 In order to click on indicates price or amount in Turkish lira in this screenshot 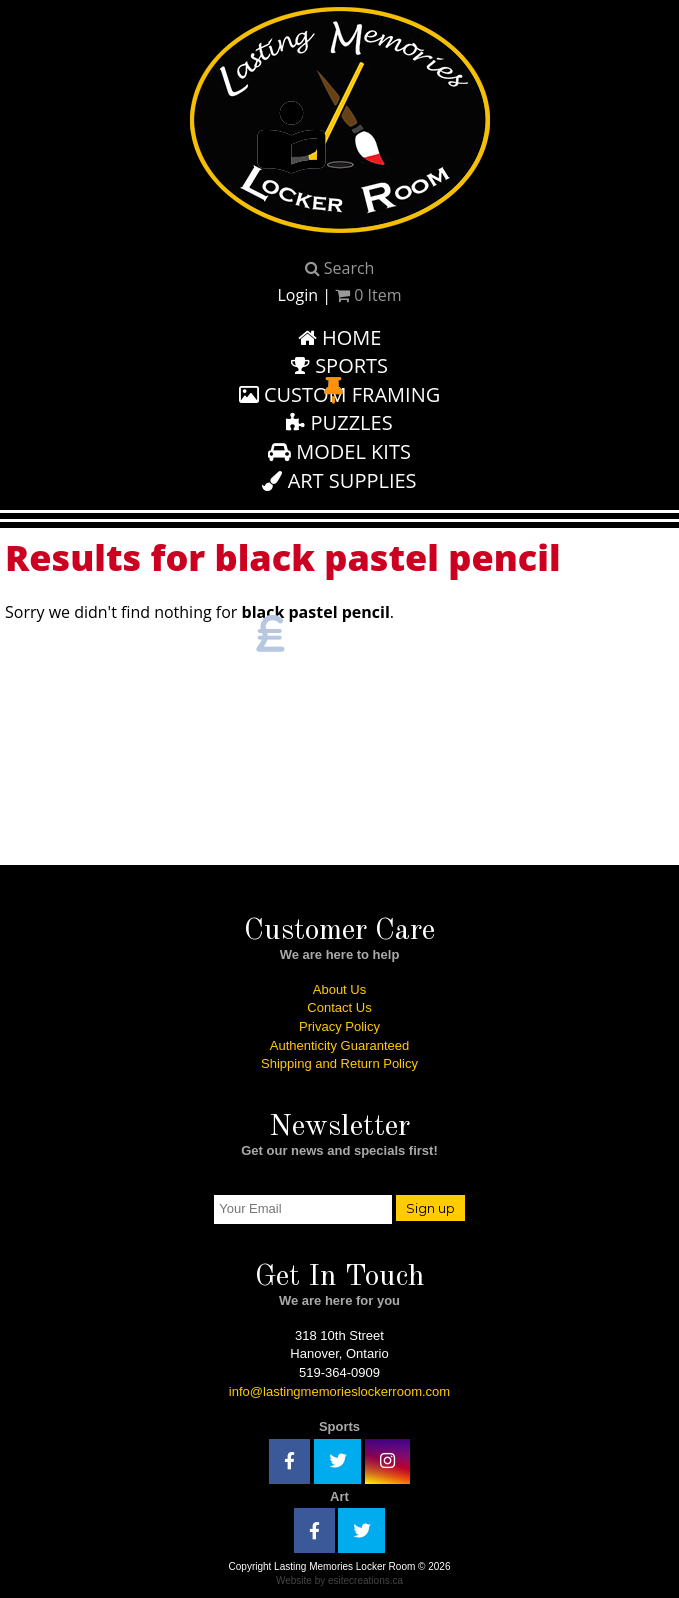, I will do `click(271, 633)`.